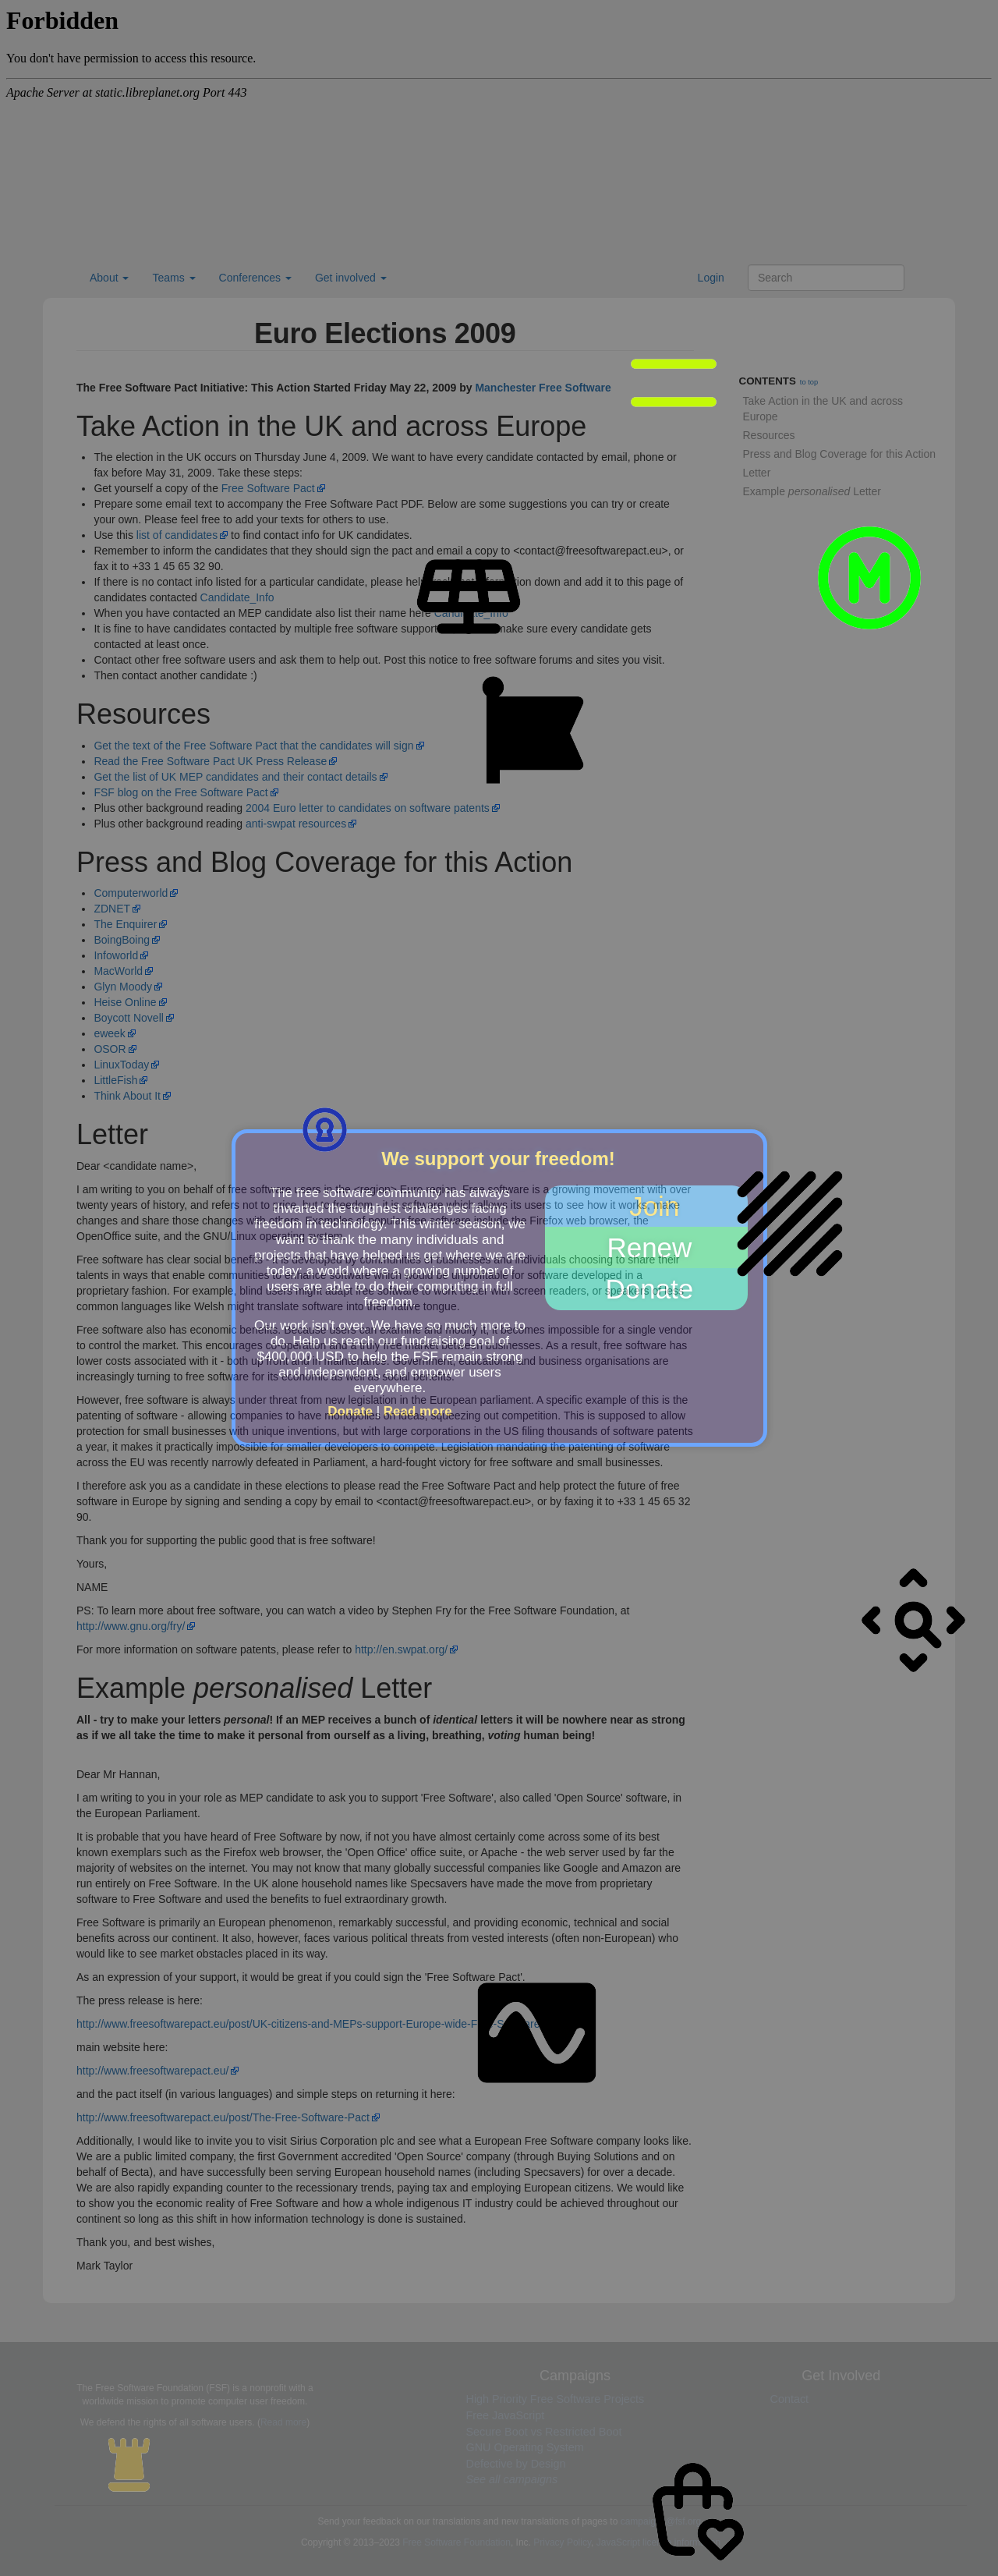 The width and height of the screenshot is (998, 2576). What do you see at coordinates (324, 1129) in the screenshot?
I see `access secure or locked content` at bounding box center [324, 1129].